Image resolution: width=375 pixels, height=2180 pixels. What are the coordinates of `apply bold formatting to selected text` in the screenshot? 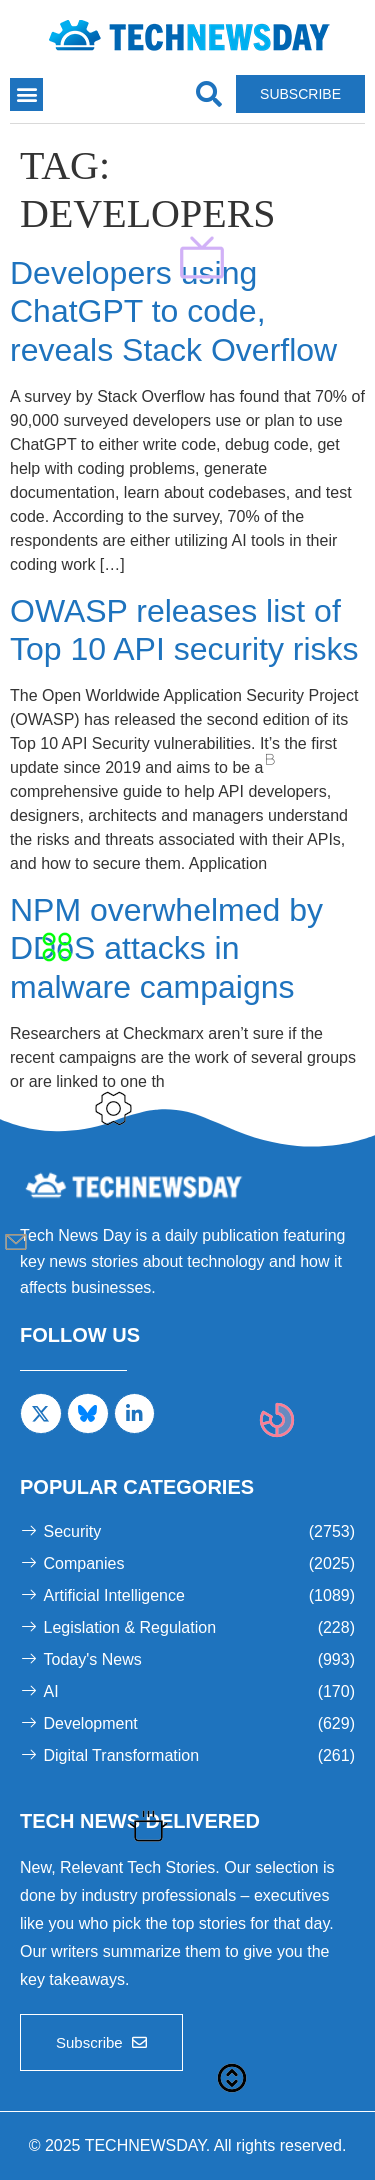 It's located at (269, 759).